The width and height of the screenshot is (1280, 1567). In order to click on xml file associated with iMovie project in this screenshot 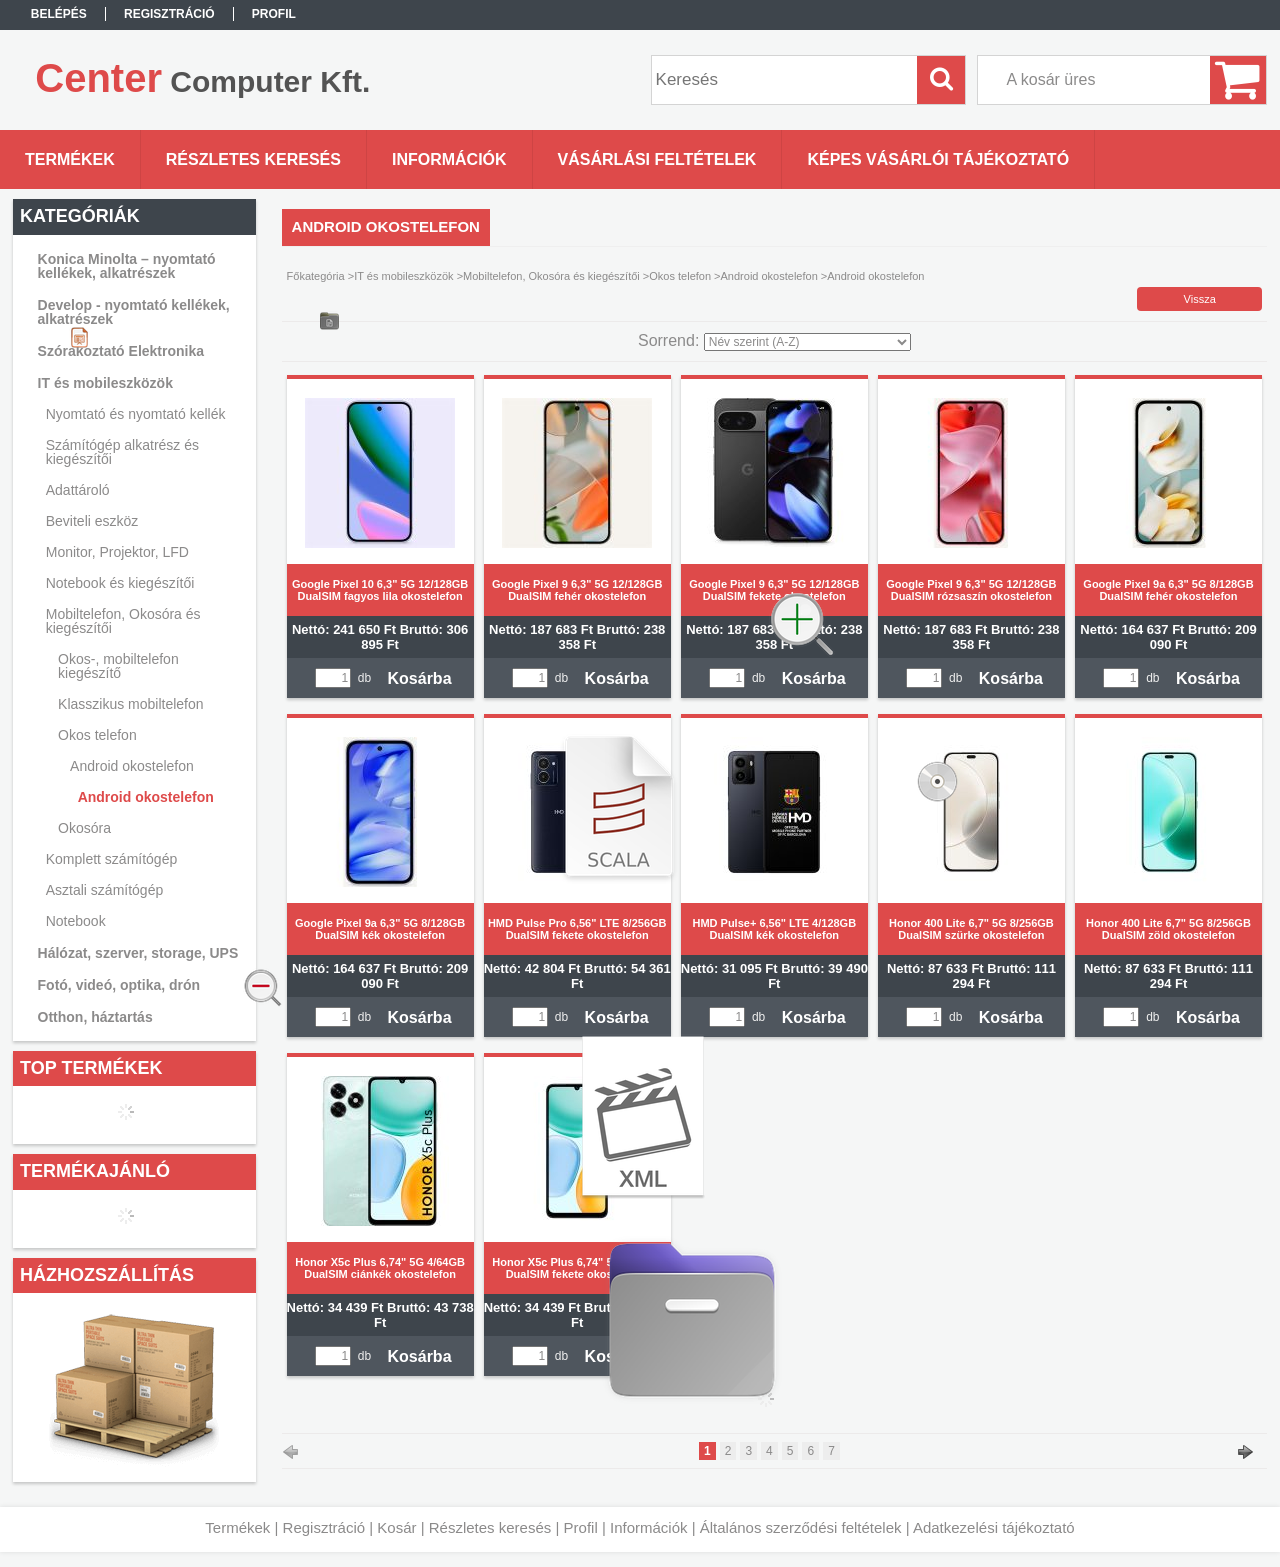, I will do `click(643, 1116)`.